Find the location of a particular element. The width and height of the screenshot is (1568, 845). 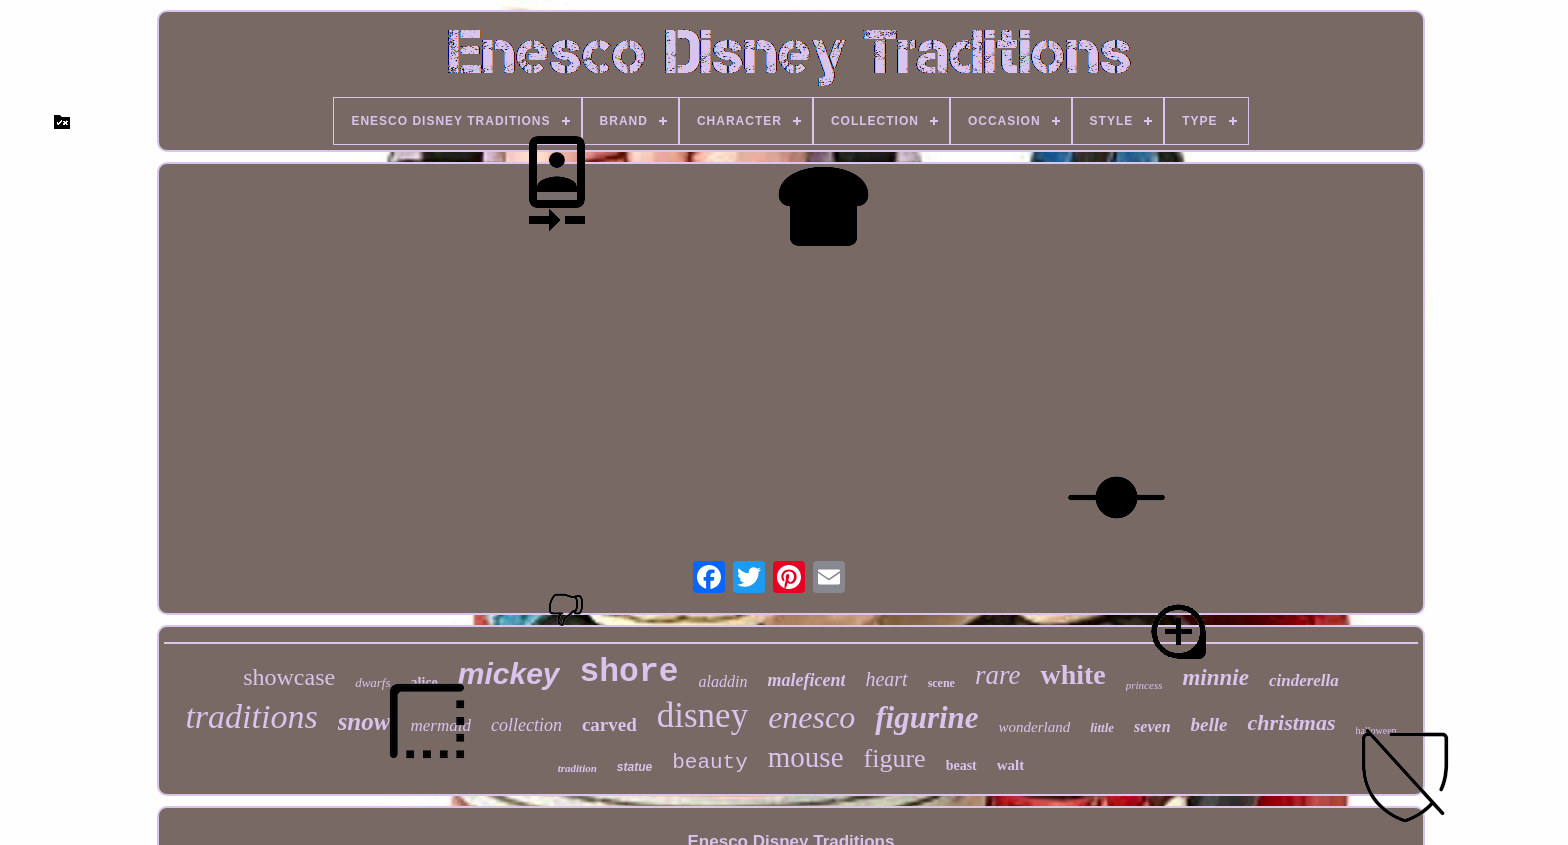

switch to front-facing camera is located at coordinates (557, 184).